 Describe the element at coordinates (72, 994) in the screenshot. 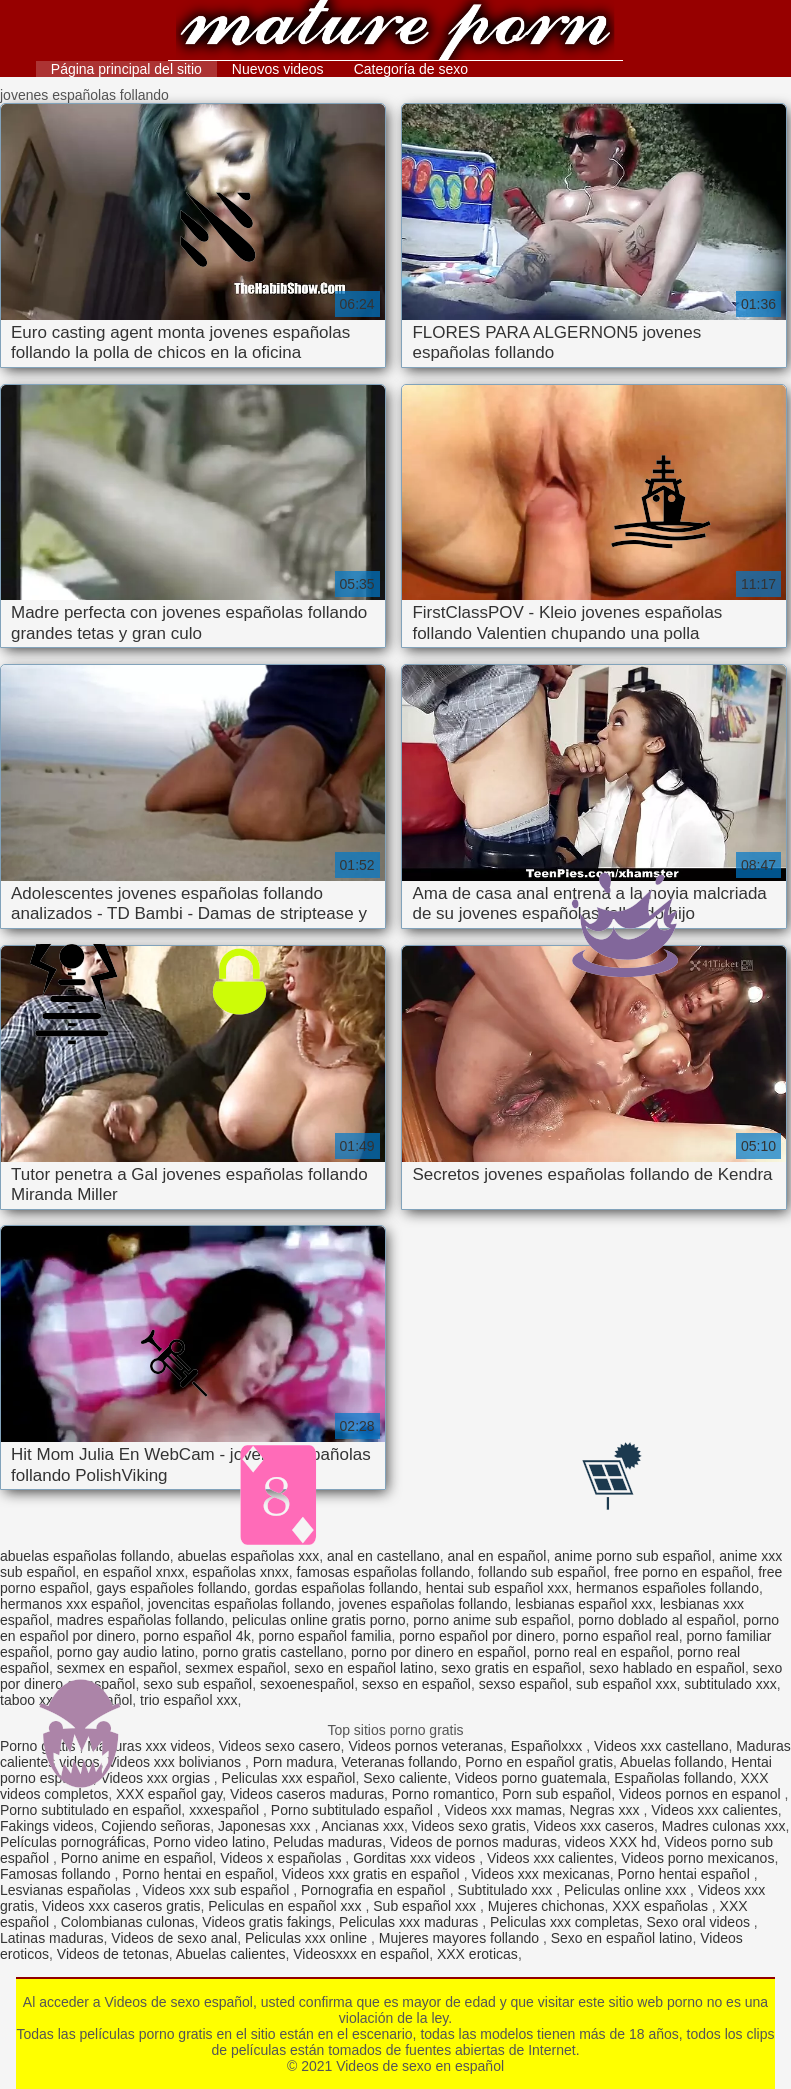

I see `indicates electricity or power generation` at that location.